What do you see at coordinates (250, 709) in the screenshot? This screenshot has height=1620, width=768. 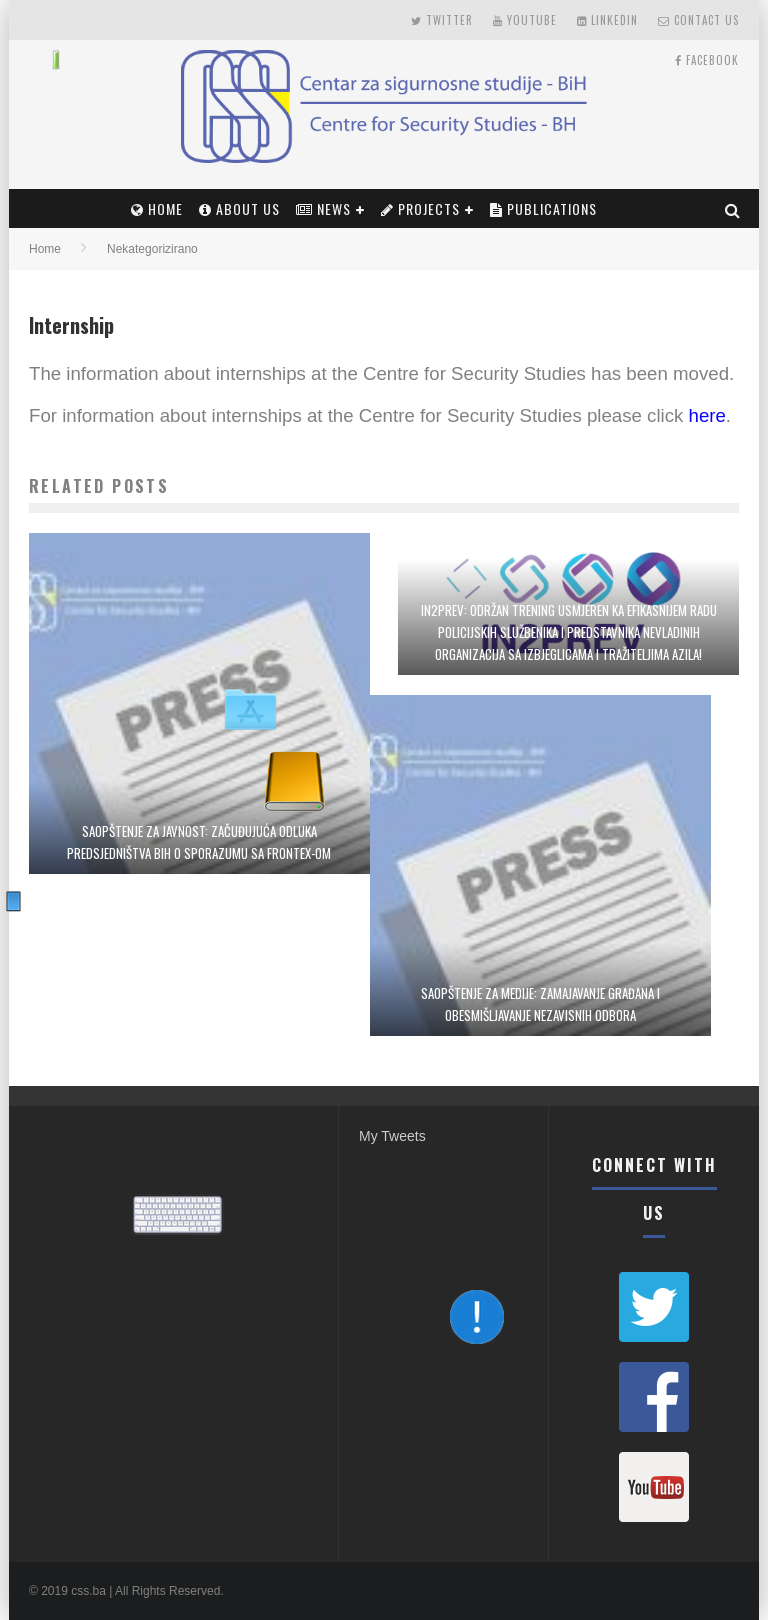 I see `open the applications folder` at bounding box center [250, 709].